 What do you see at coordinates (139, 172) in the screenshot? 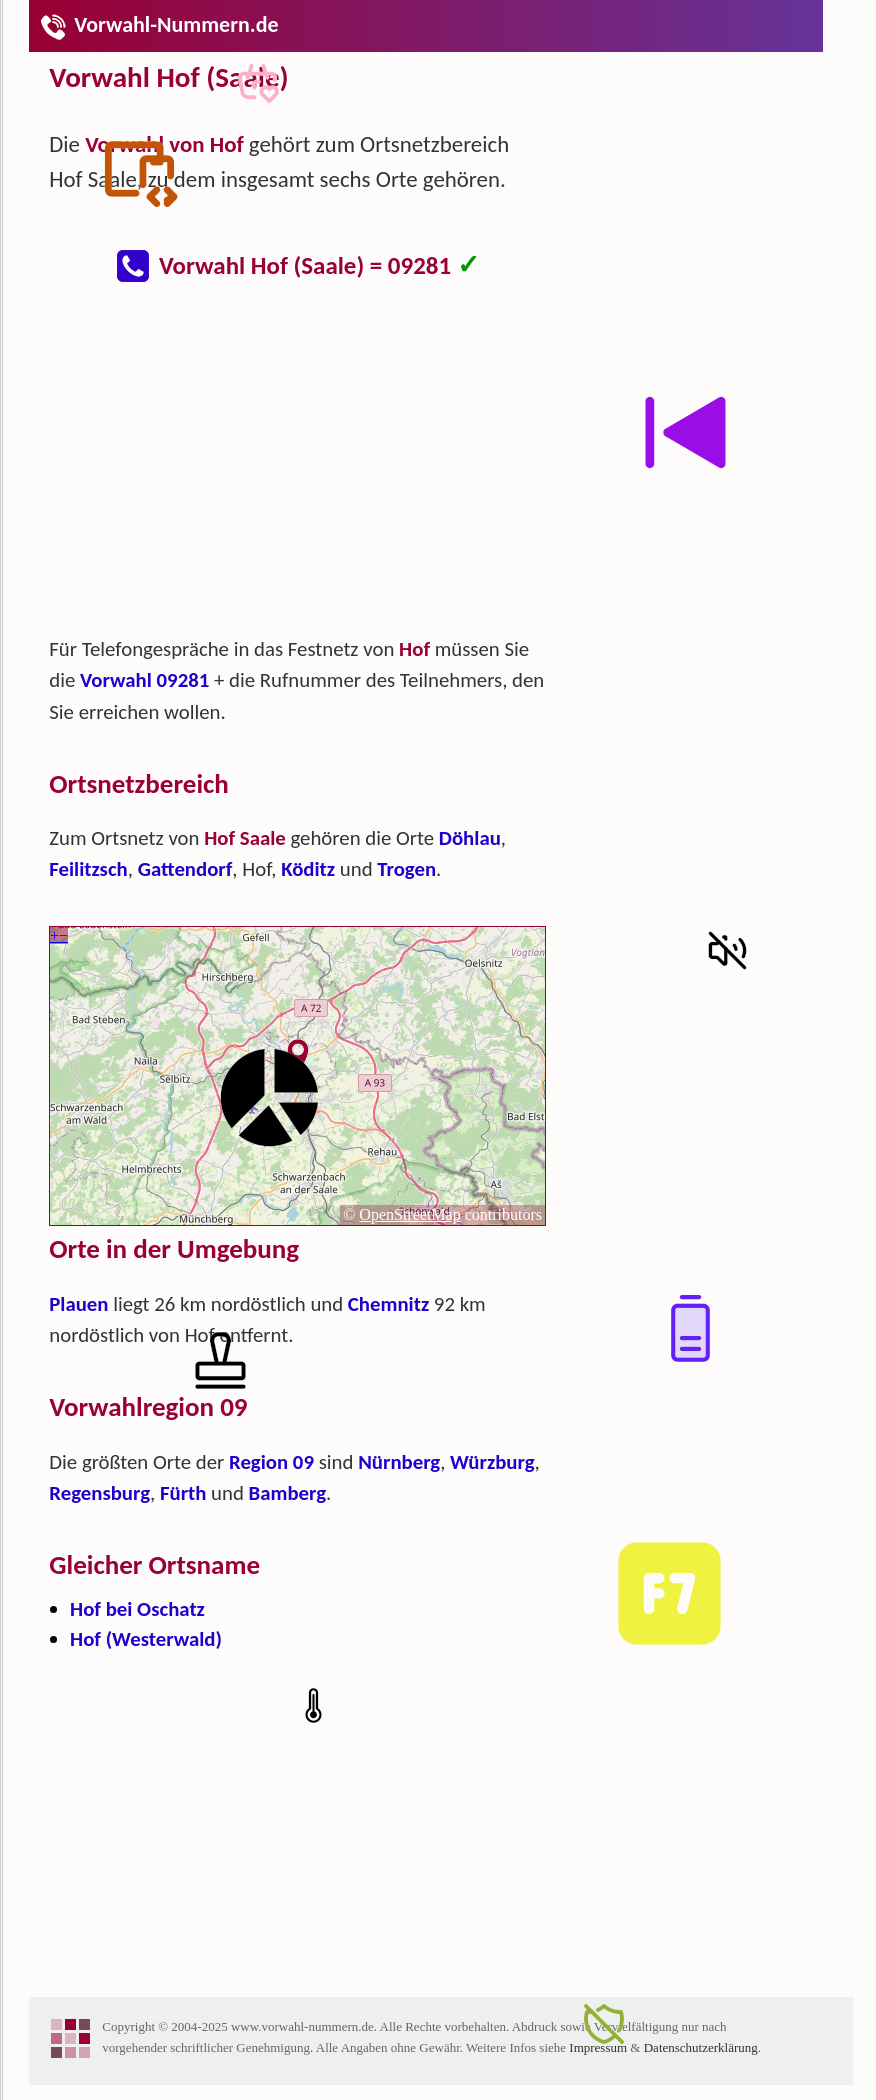
I see `access developer tools across devices` at bounding box center [139, 172].